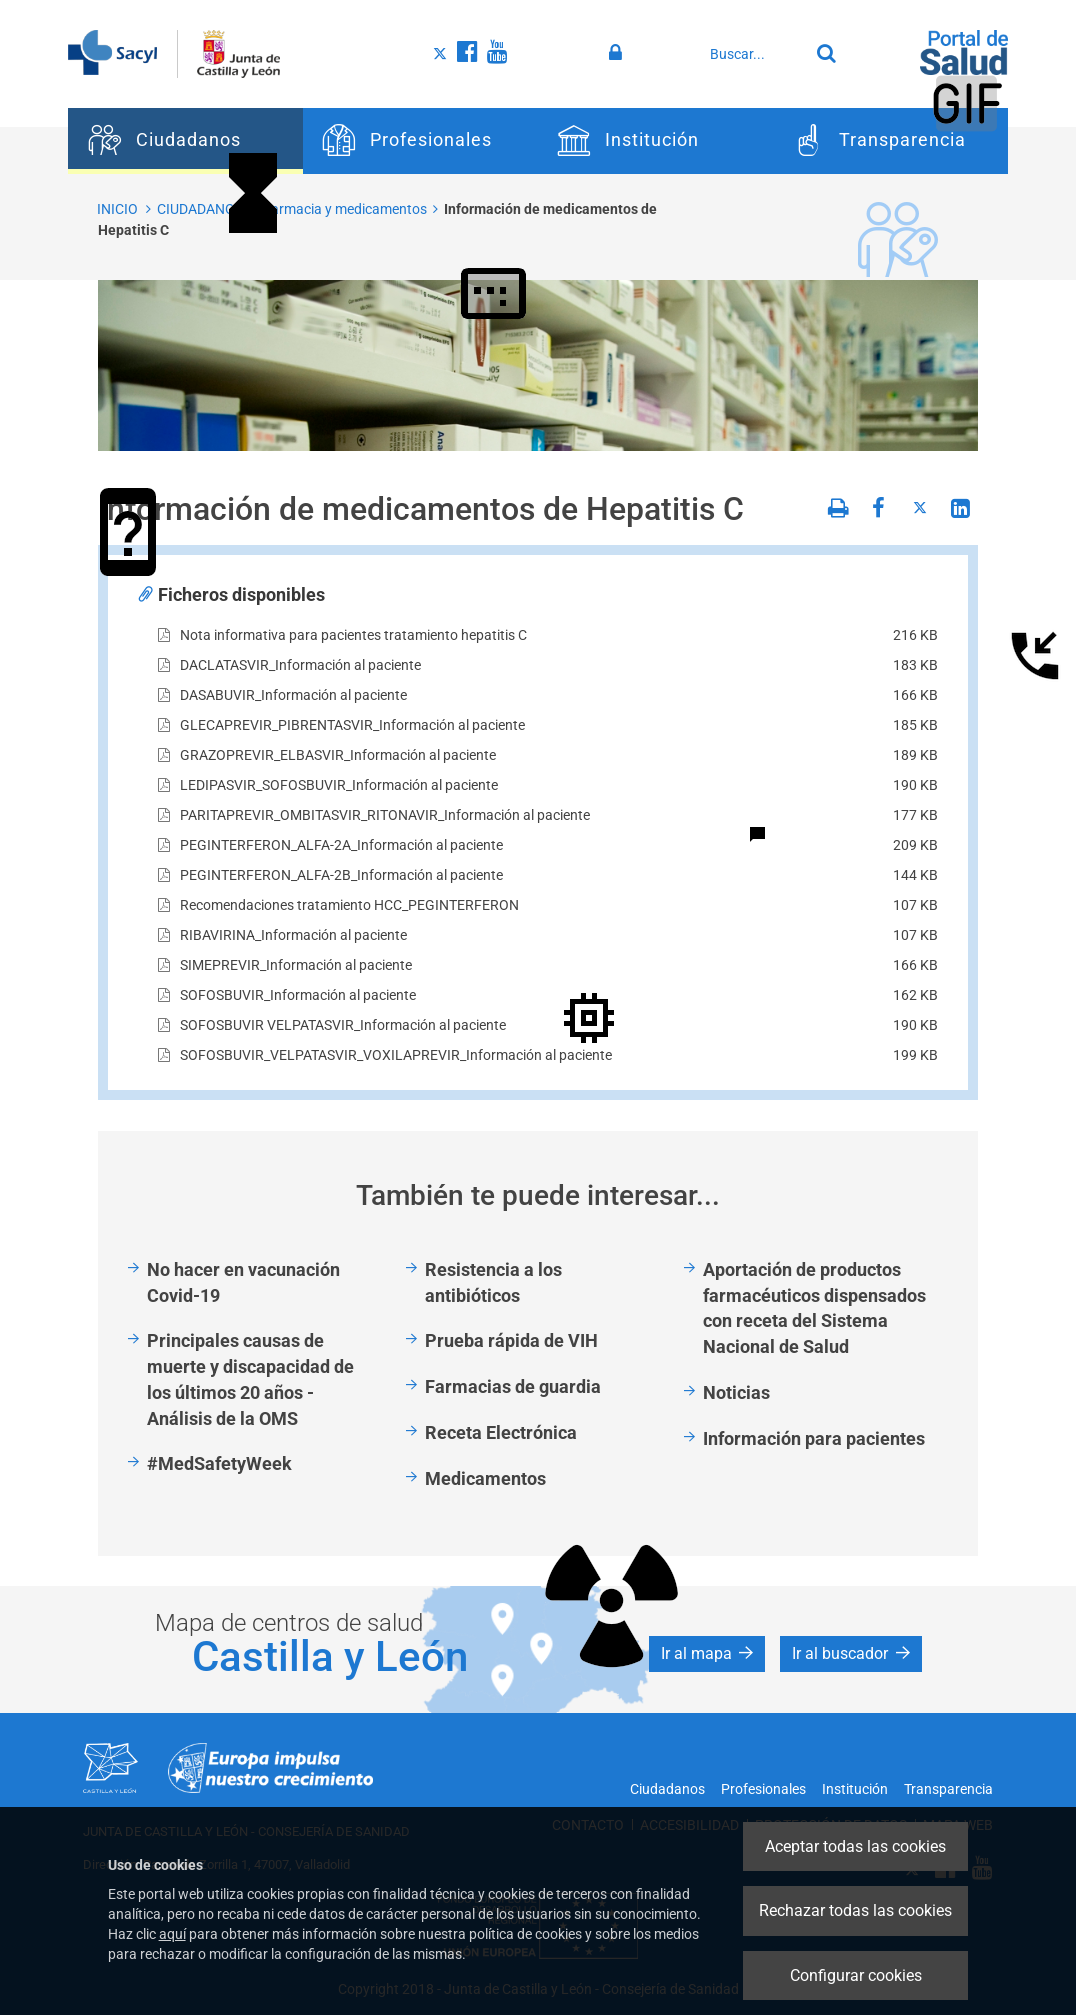 The width and height of the screenshot is (1076, 2015). What do you see at coordinates (757, 834) in the screenshot?
I see `open a chat or messaging feature` at bounding box center [757, 834].